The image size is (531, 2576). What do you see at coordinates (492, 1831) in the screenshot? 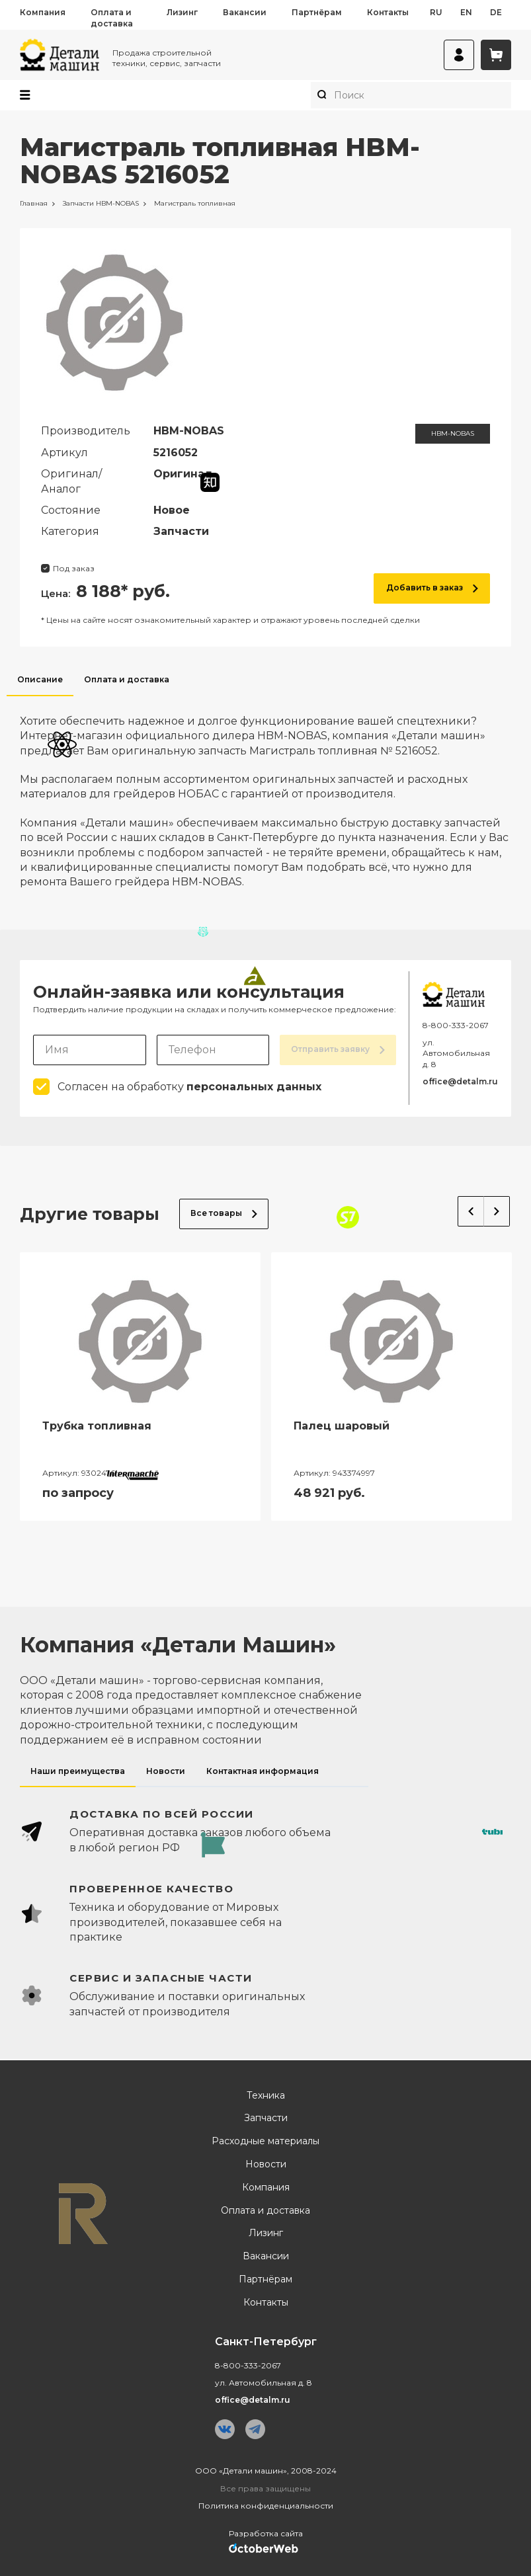
I see `open the tubi streaming app` at bounding box center [492, 1831].